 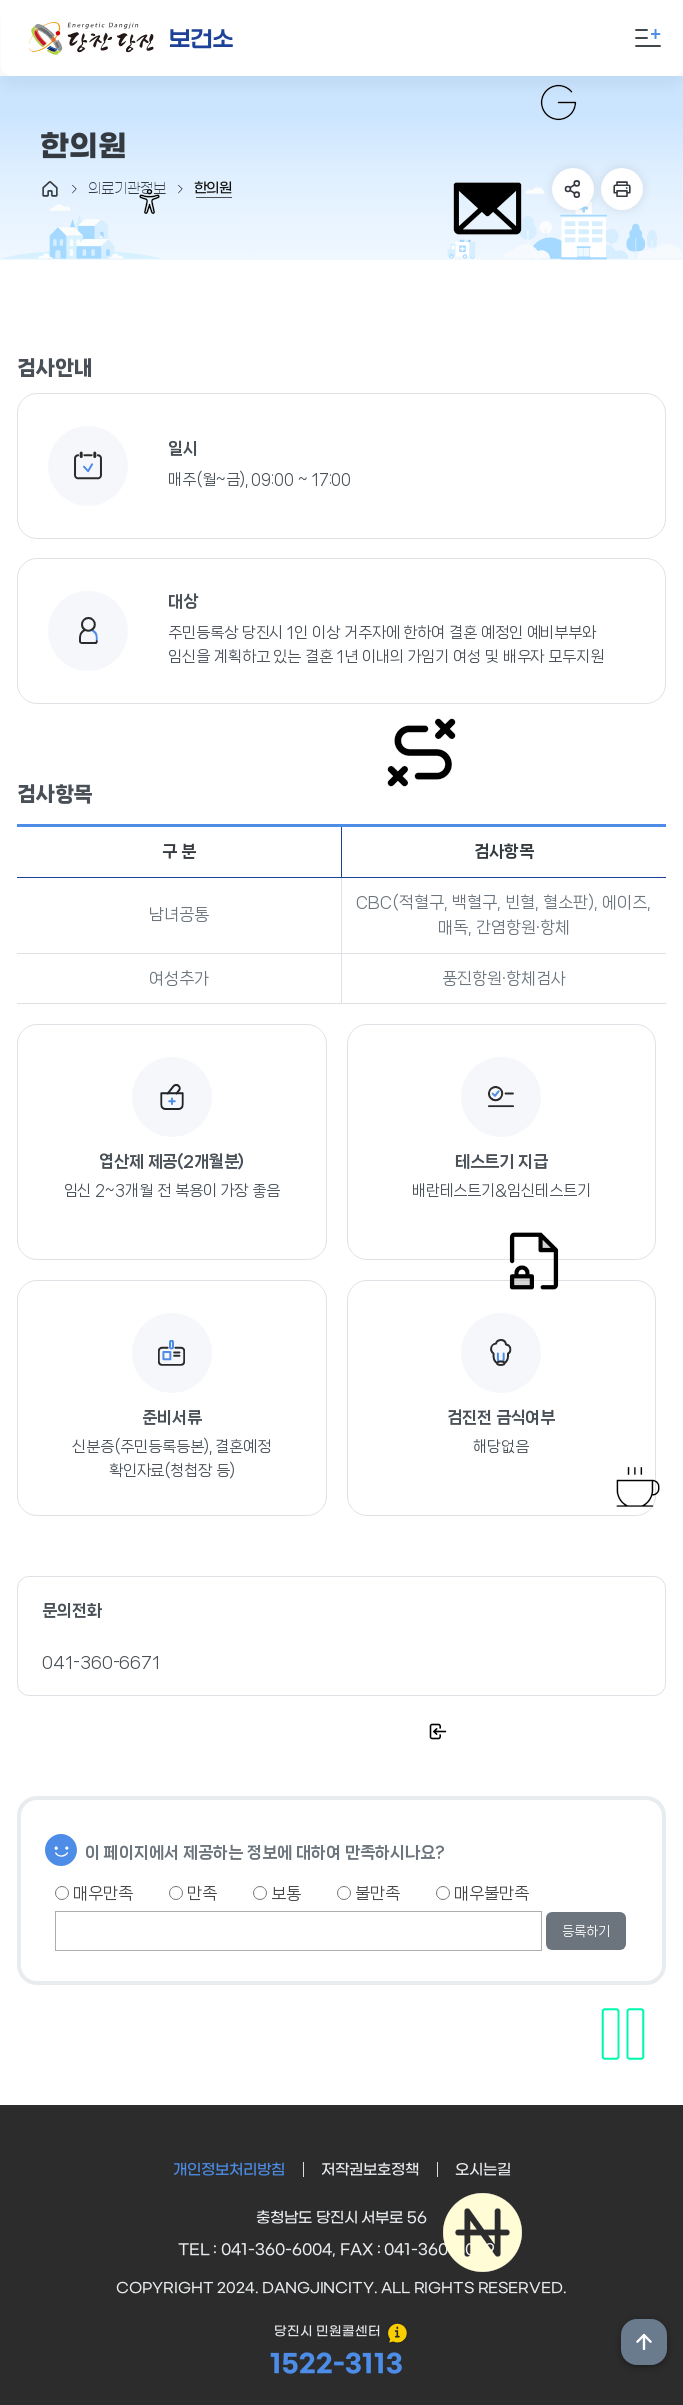 I want to click on log in to your account, so click(x=437, y=1731).